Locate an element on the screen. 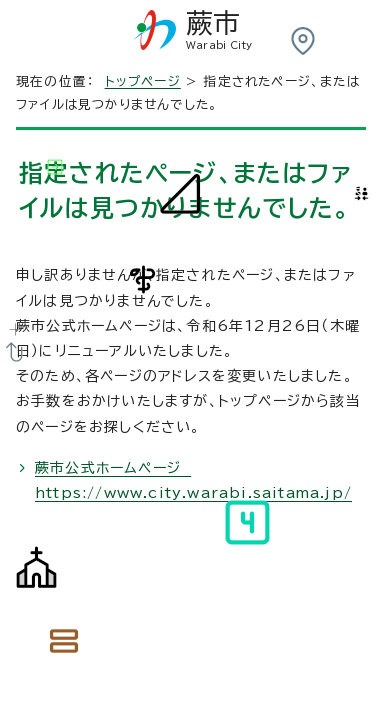  undo or go back to previous state is located at coordinates (15, 352).